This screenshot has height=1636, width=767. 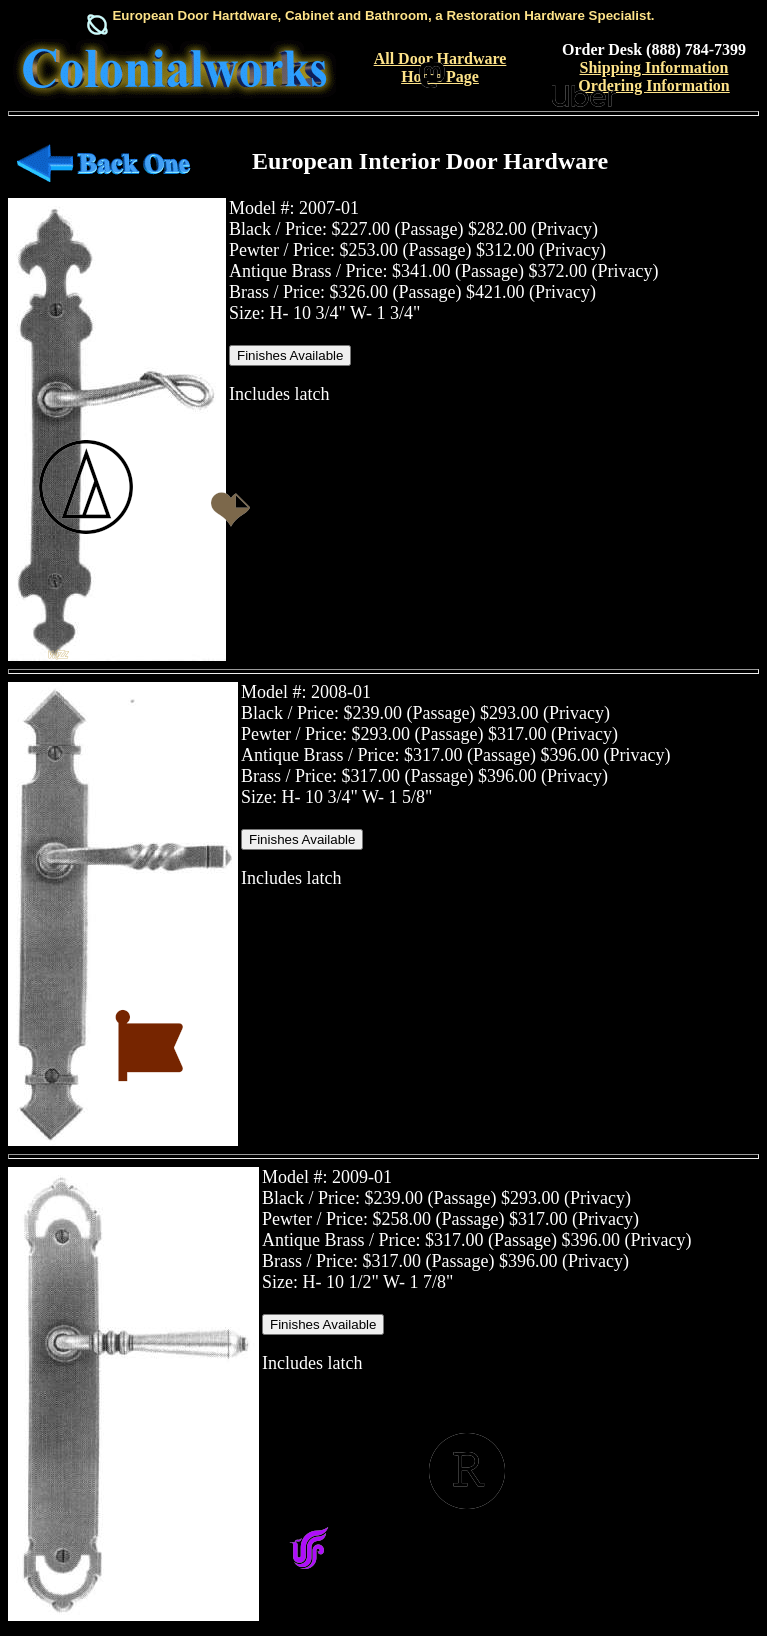 What do you see at coordinates (97, 25) in the screenshot?
I see `explore global or worldwide content` at bounding box center [97, 25].